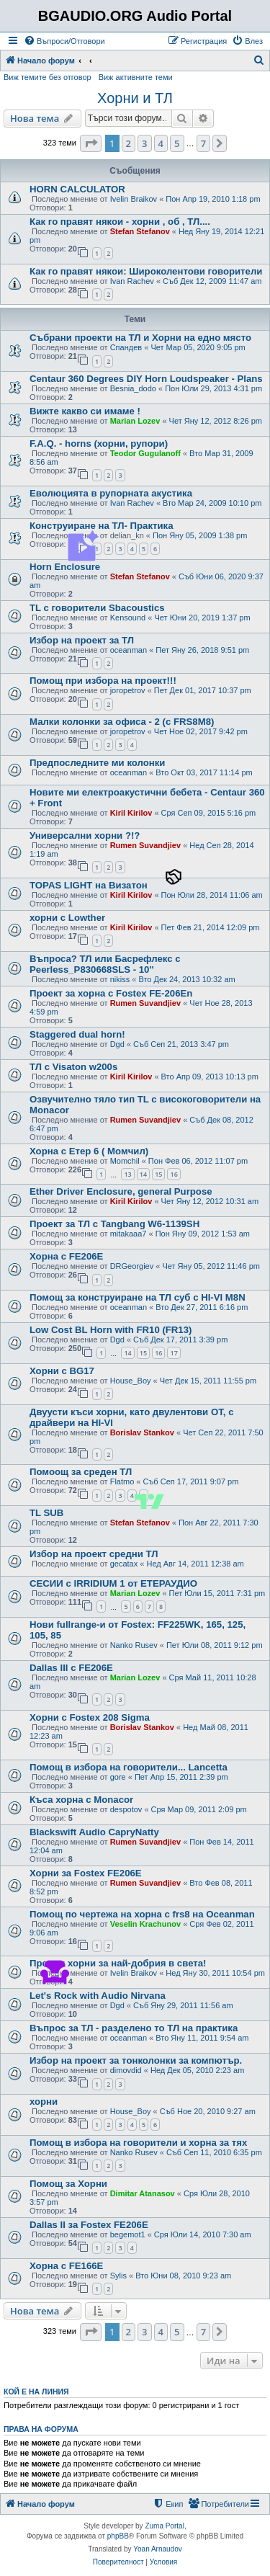 Image resolution: width=270 pixels, height=2576 pixels. What do you see at coordinates (174, 877) in the screenshot?
I see `indicates a partnership or collaboration` at bounding box center [174, 877].